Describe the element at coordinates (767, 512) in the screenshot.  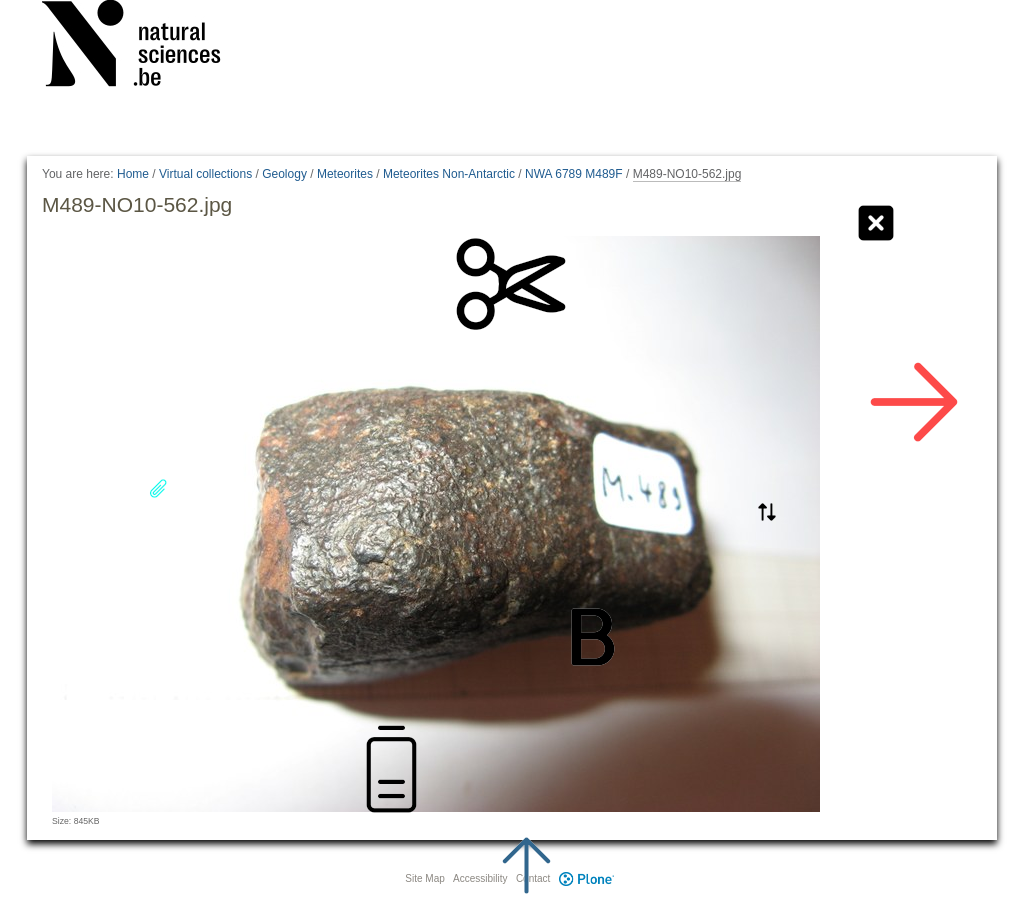
I see `sort items in ascending or descending order` at that location.